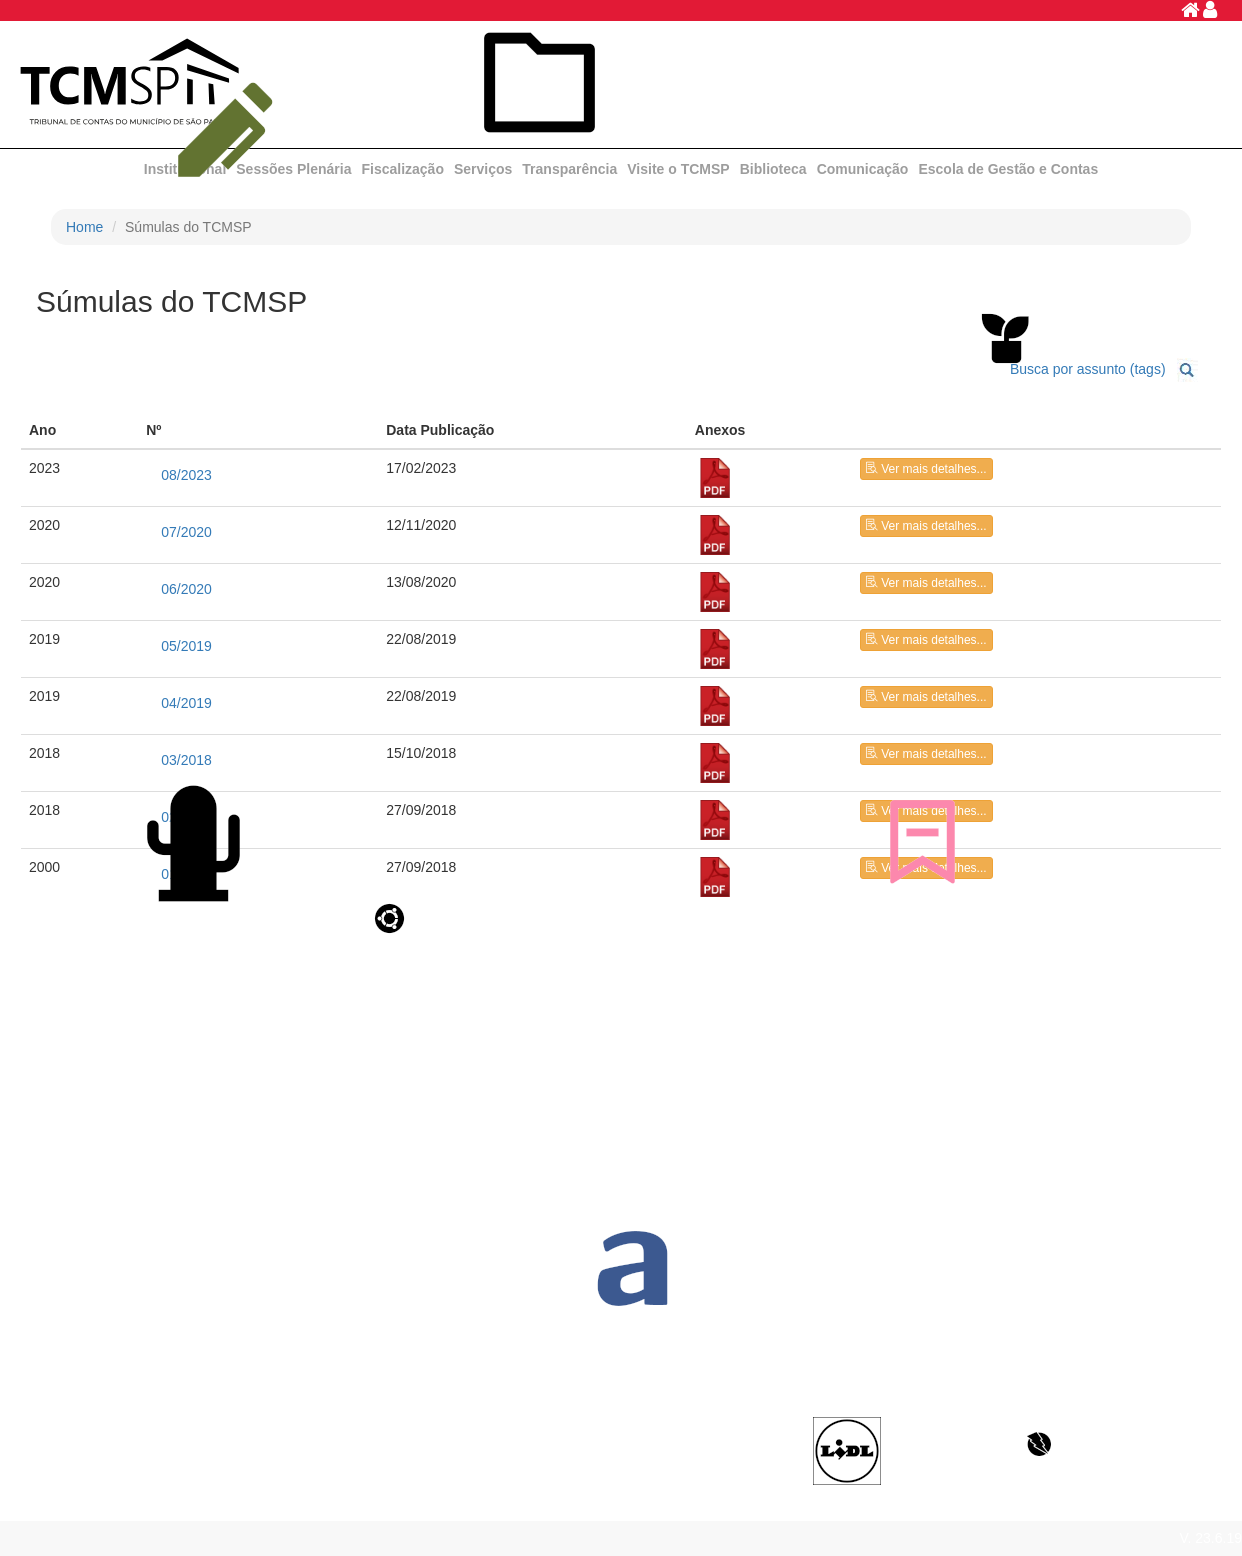 Image resolution: width=1242 pixels, height=1556 pixels. Describe the element at coordinates (922, 840) in the screenshot. I see `bookmark this item` at that location.